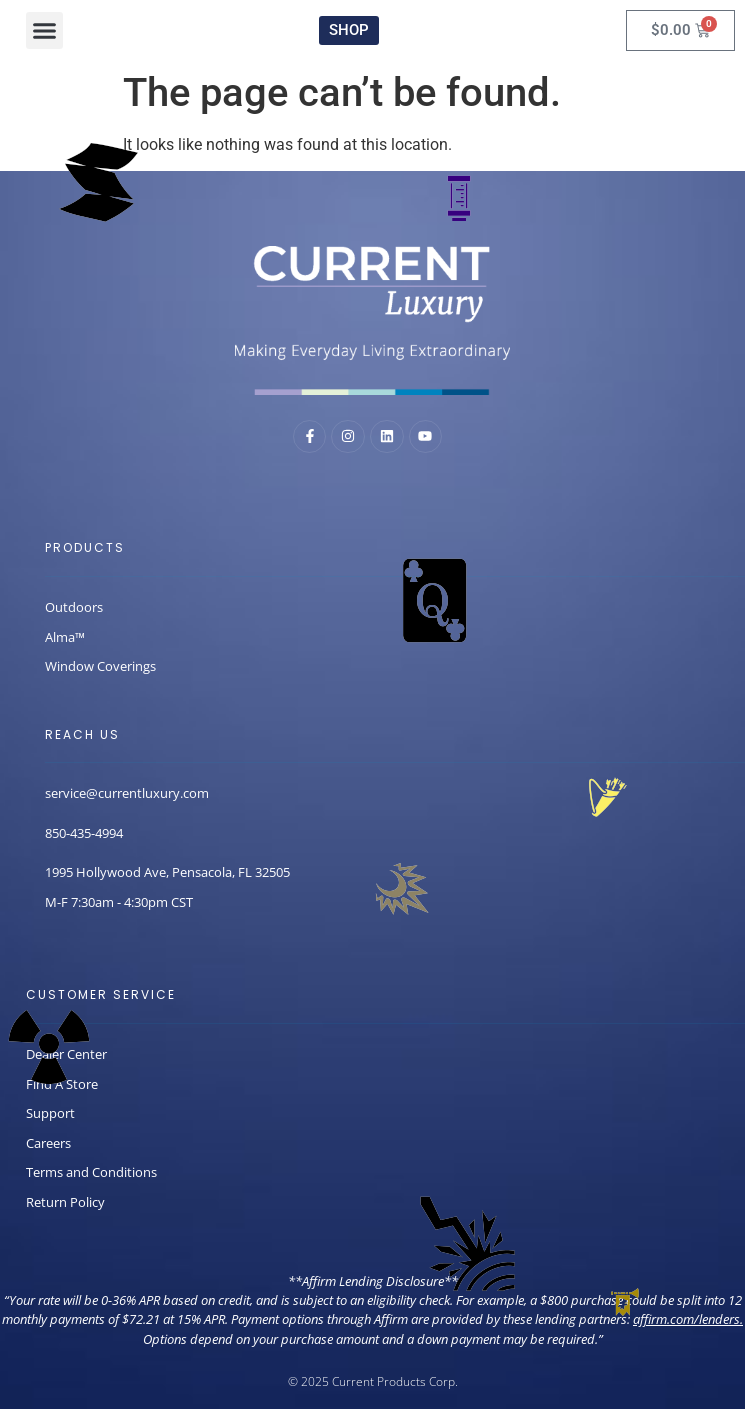 The width and height of the screenshot is (745, 1409). I want to click on announce a new achievement or milestone, so click(625, 1302).